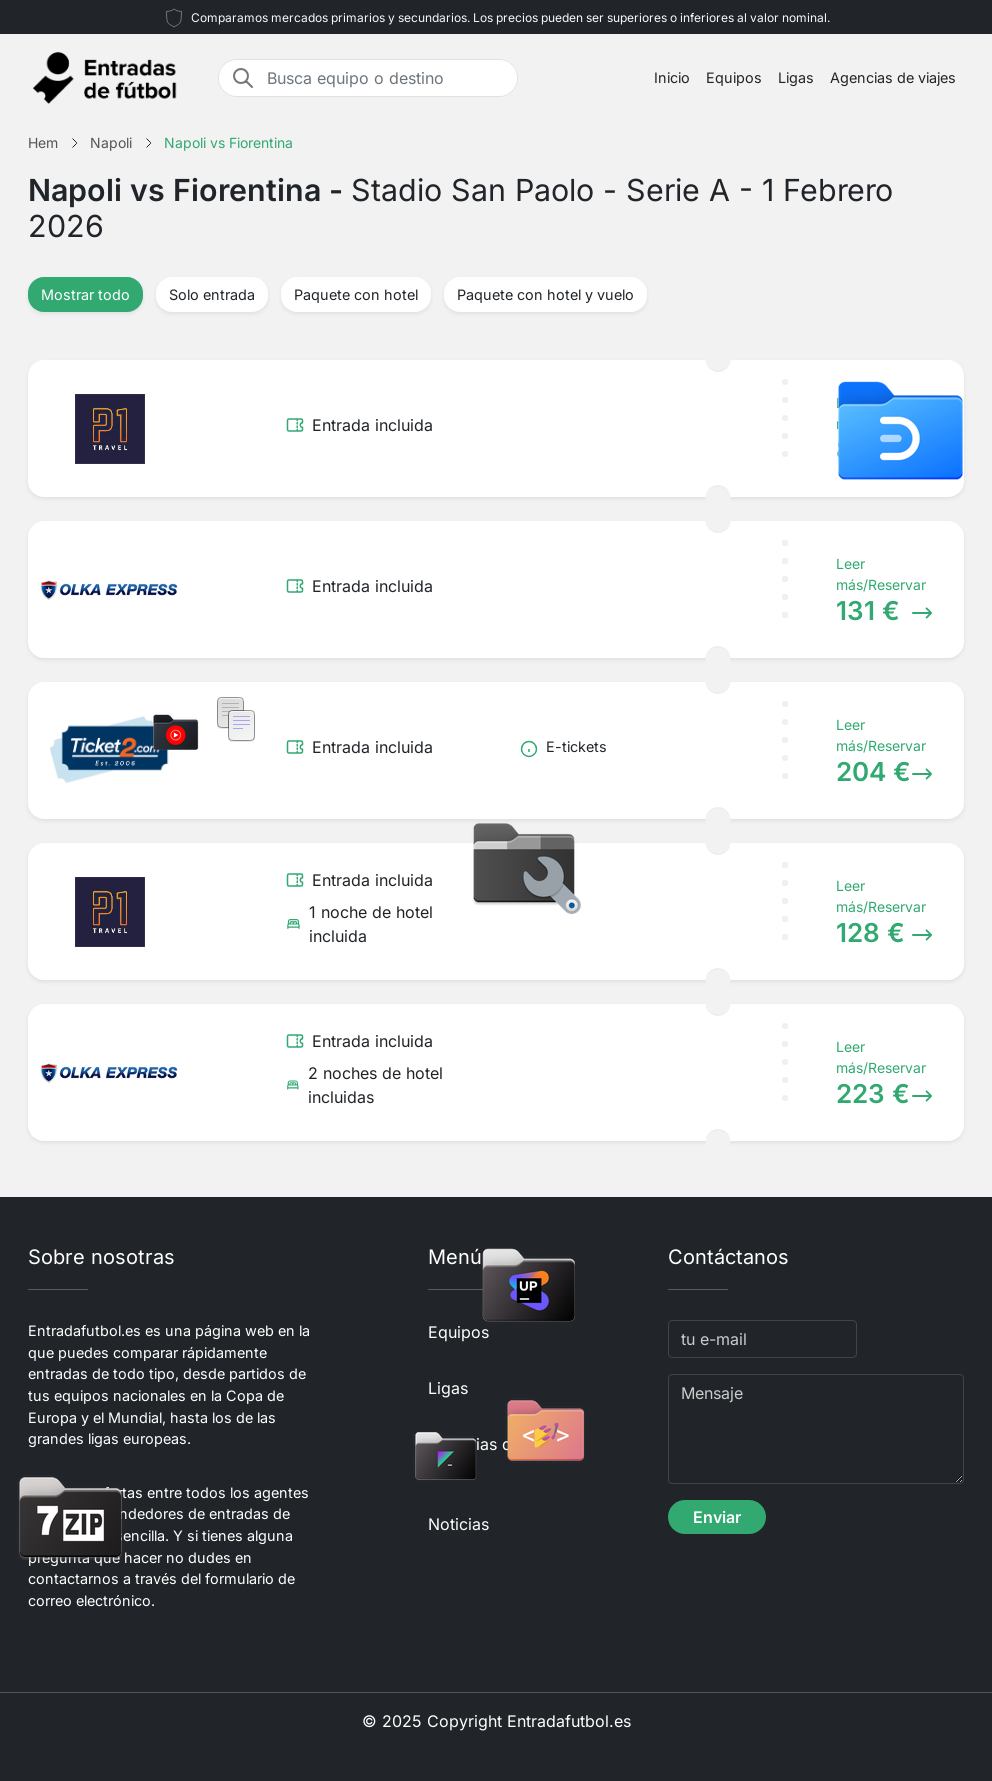  I want to click on open jetbrains academy project folder, so click(445, 1457).